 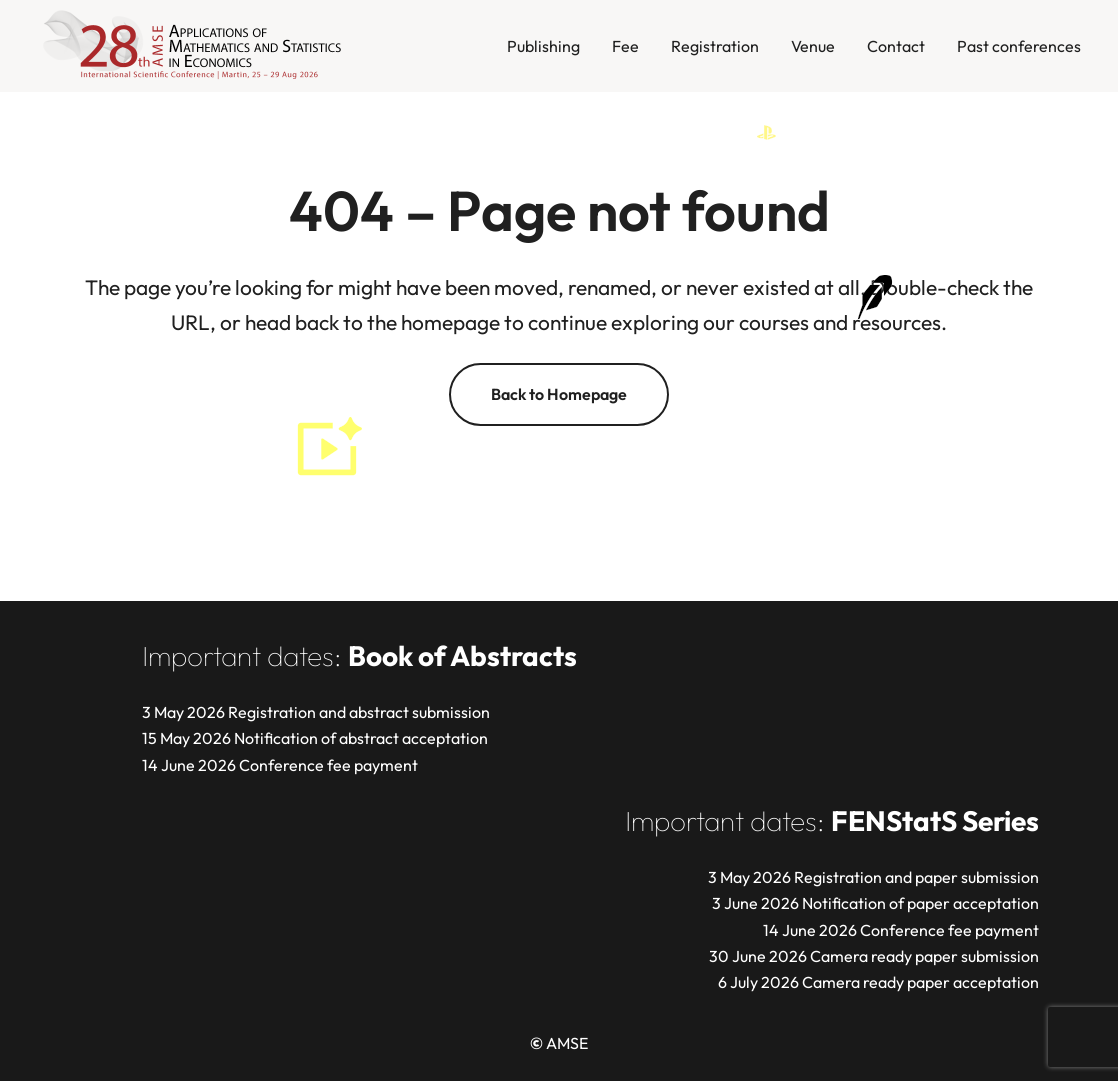 I want to click on access AI-powered video generation tools, so click(x=327, y=449).